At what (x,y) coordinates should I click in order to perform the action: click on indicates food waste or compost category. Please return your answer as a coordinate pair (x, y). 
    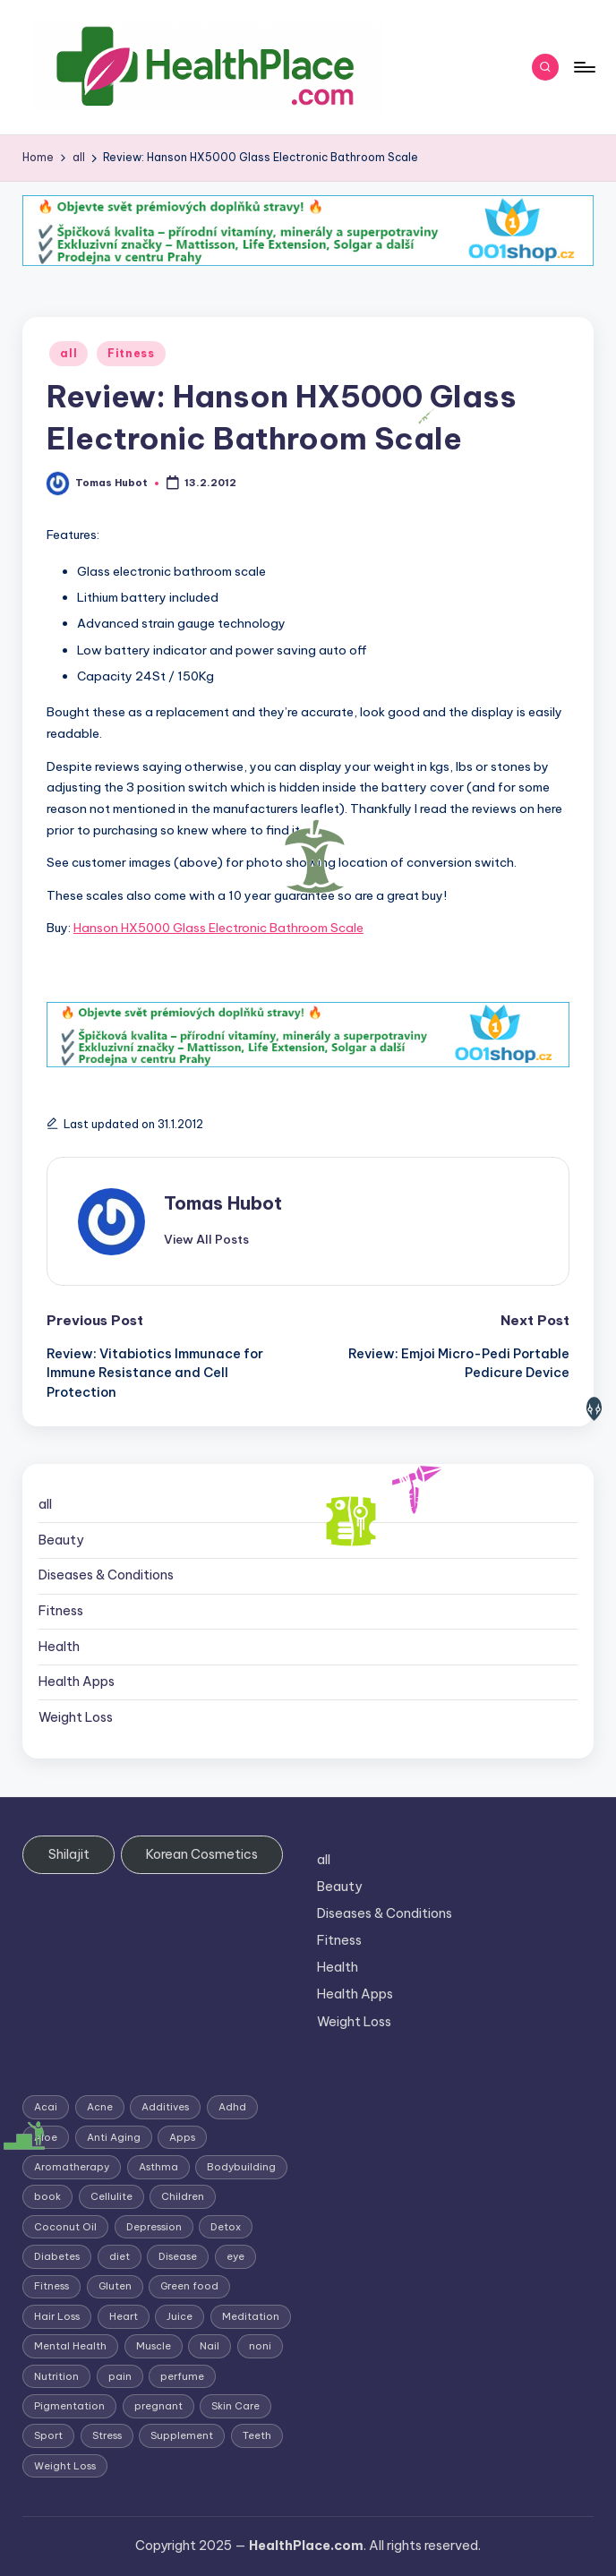
    Looking at the image, I should click on (314, 856).